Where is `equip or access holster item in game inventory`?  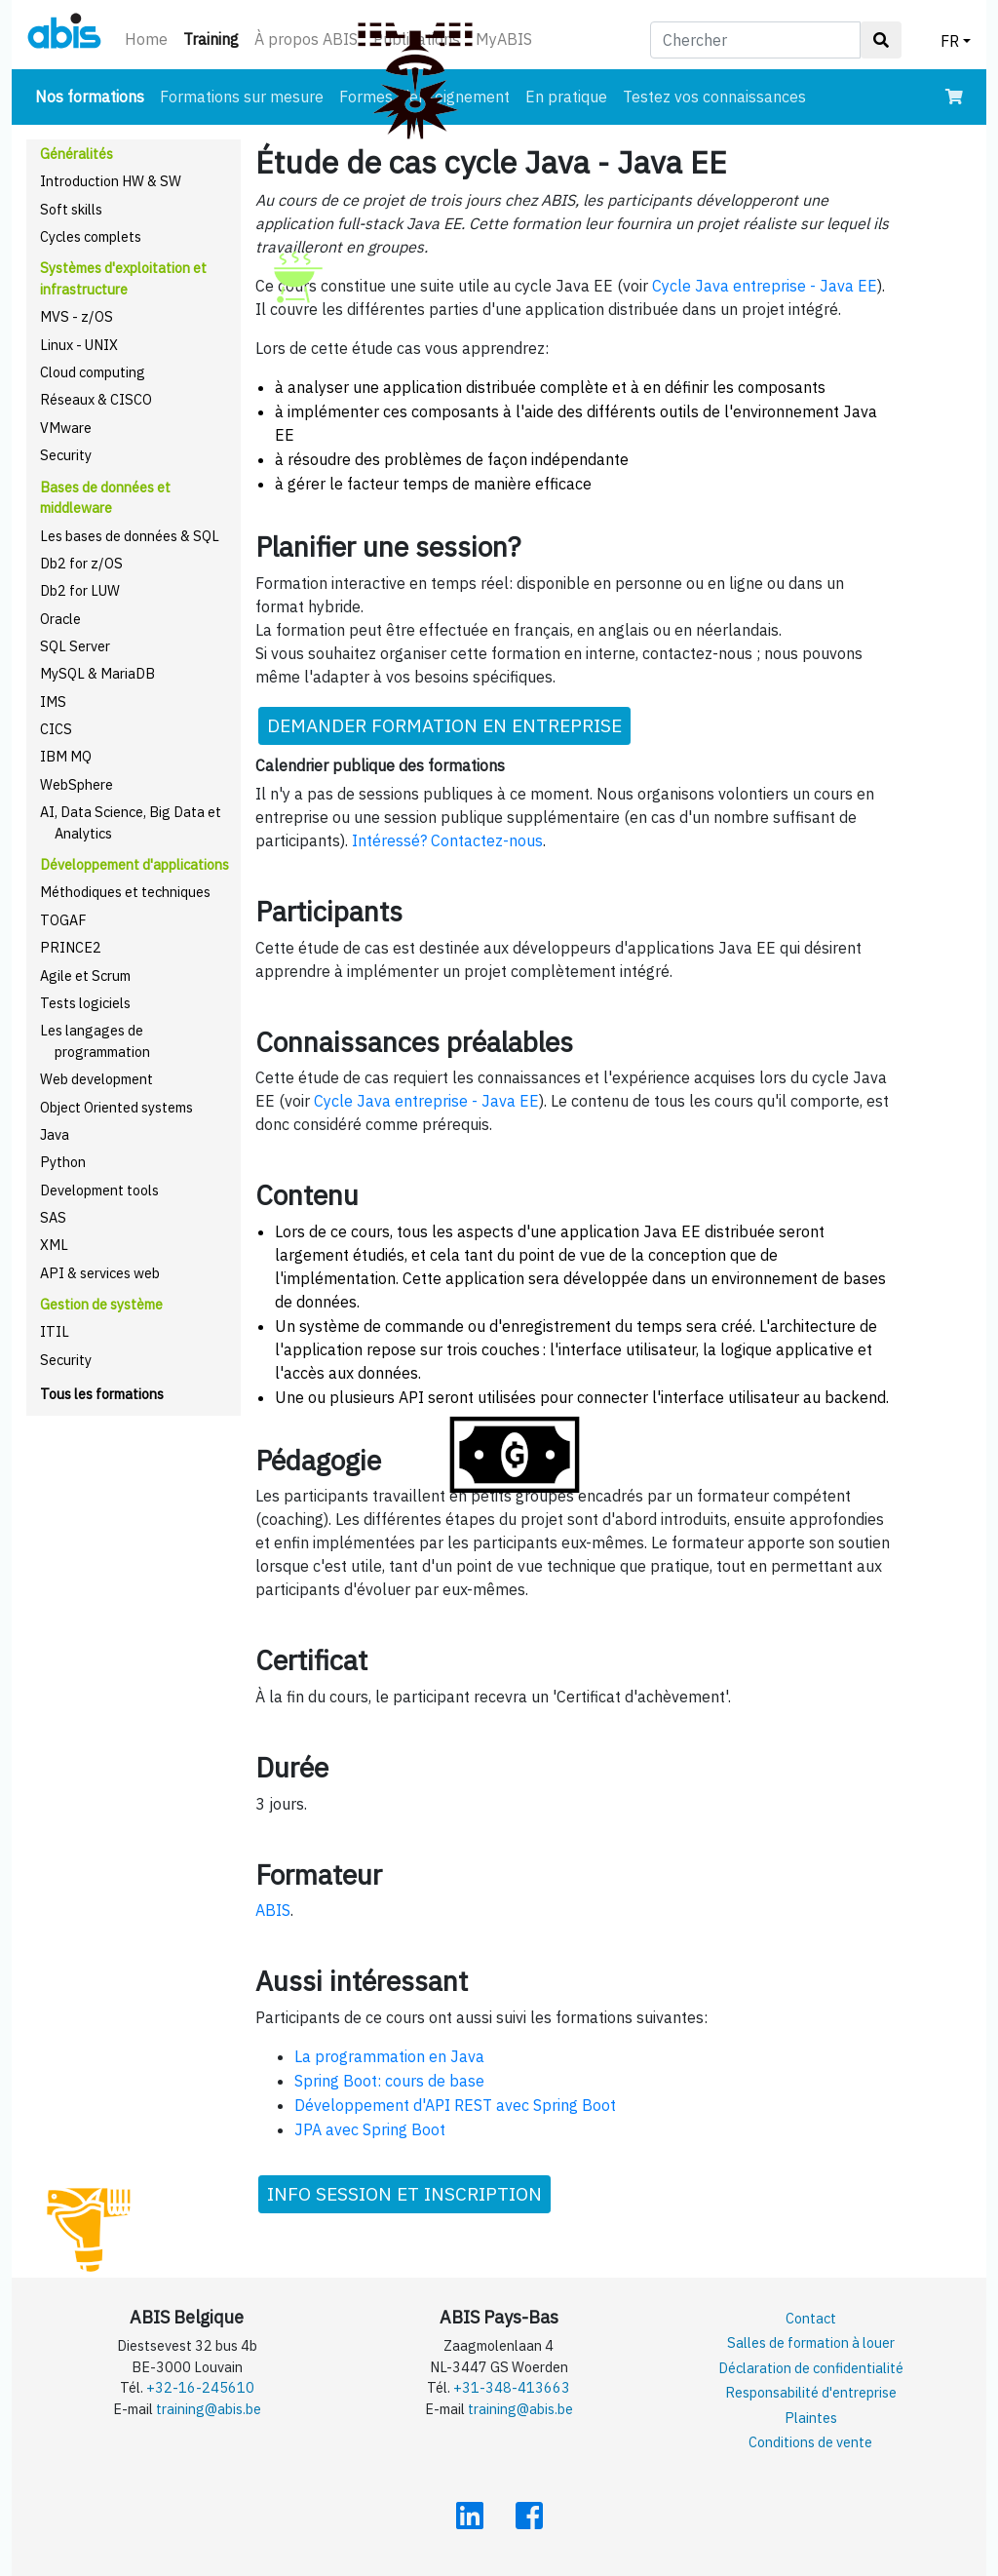 equip or access holster item in game inventory is located at coordinates (89, 2230).